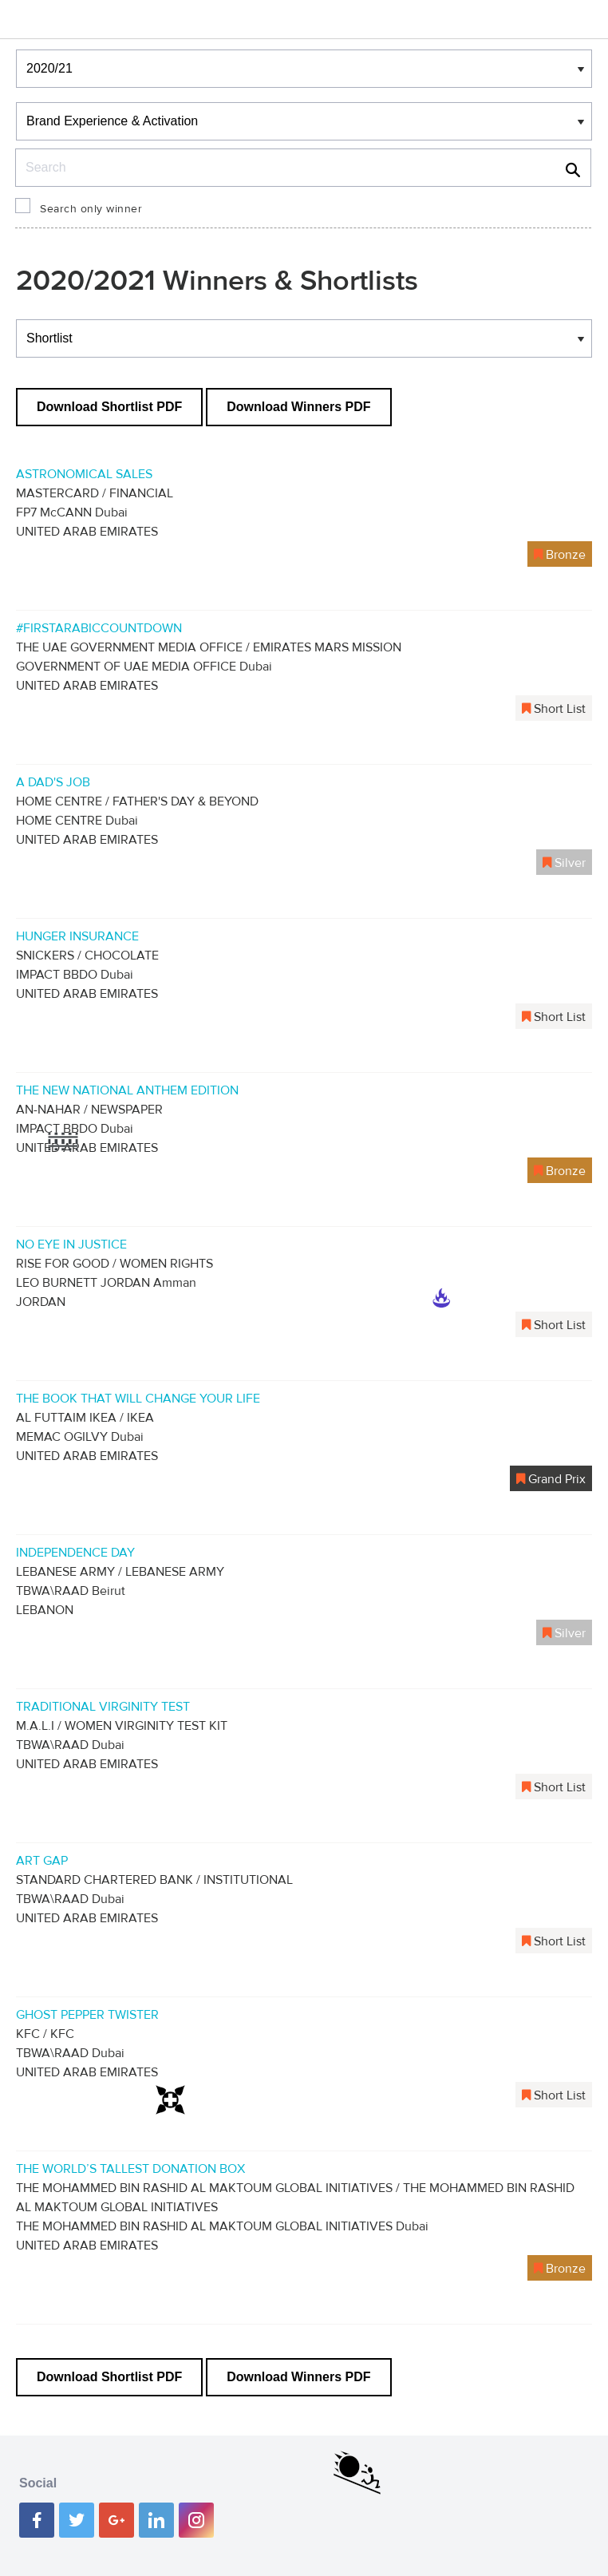  What do you see at coordinates (357, 2472) in the screenshot?
I see `play boulder dash or similar arcade game` at bounding box center [357, 2472].